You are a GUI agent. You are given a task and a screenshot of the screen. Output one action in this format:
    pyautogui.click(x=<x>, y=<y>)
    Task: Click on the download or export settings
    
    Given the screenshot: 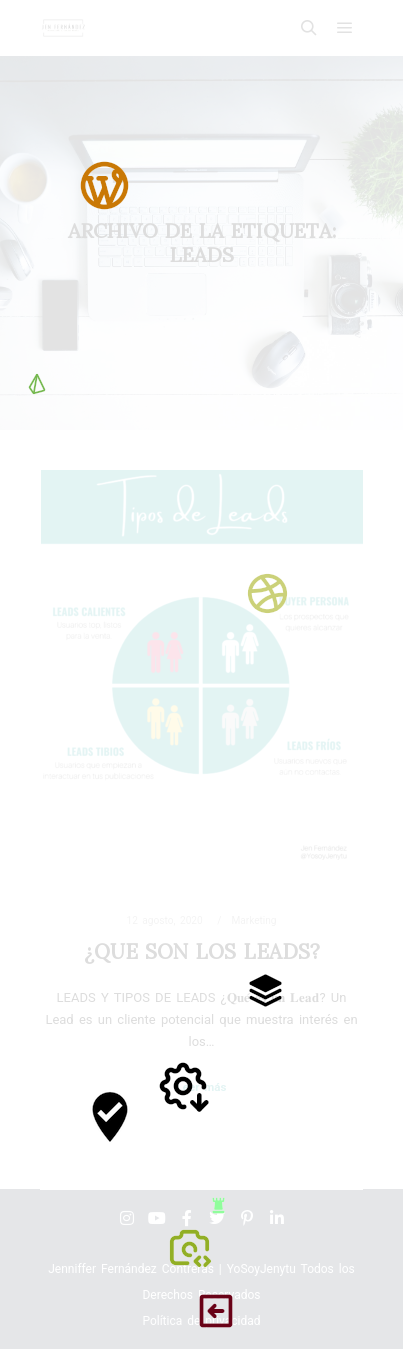 What is the action you would take?
    pyautogui.click(x=183, y=1086)
    